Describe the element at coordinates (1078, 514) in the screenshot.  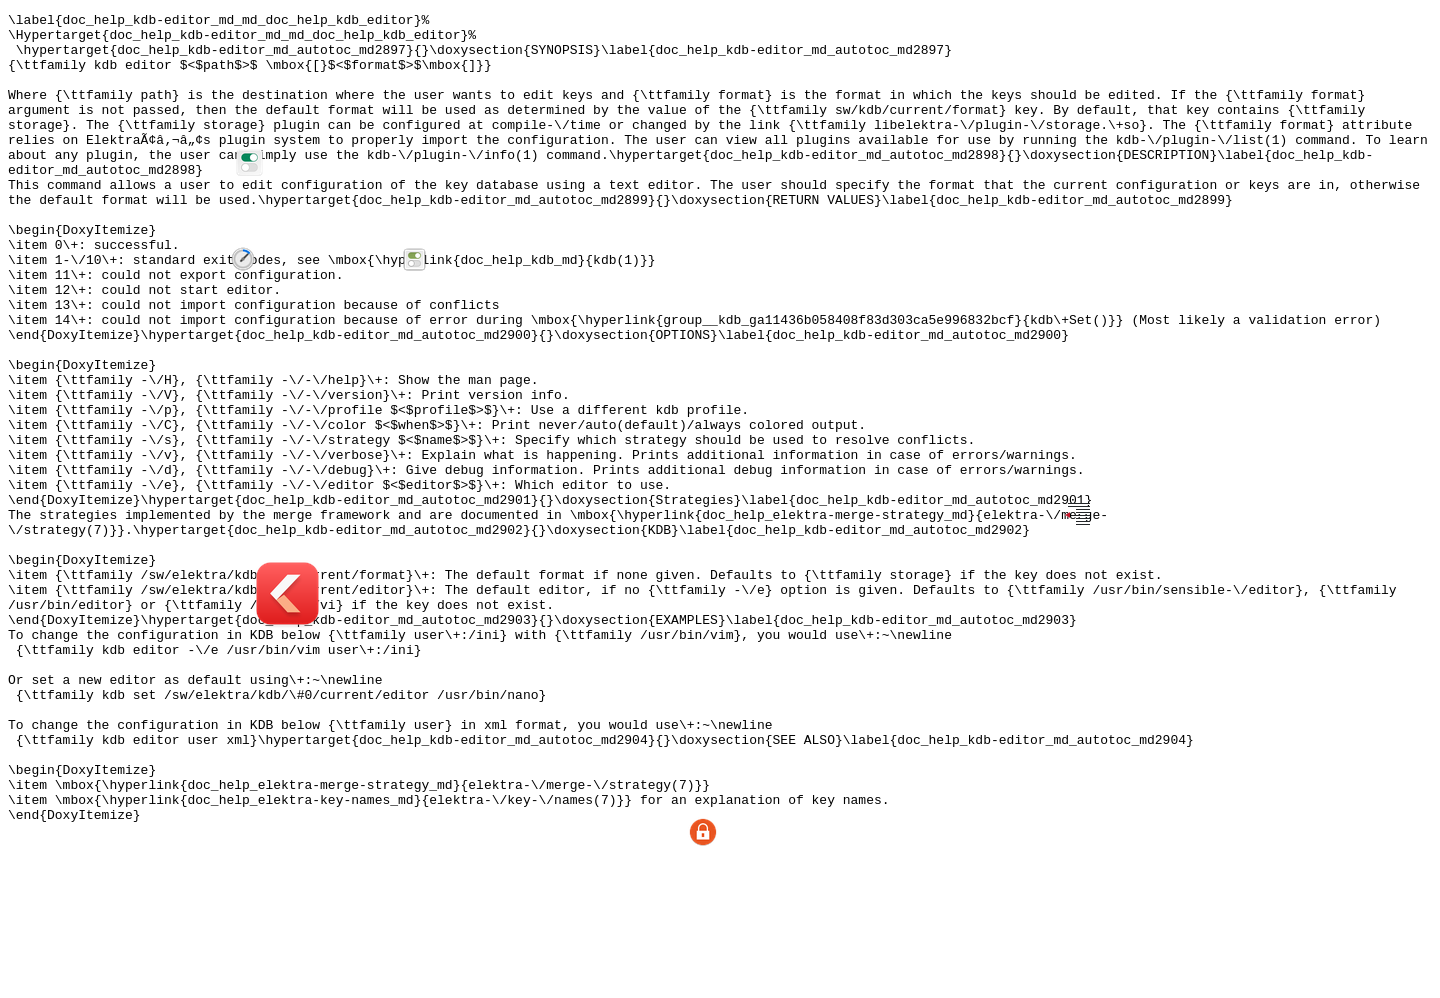
I see `decrease text indentation` at that location.